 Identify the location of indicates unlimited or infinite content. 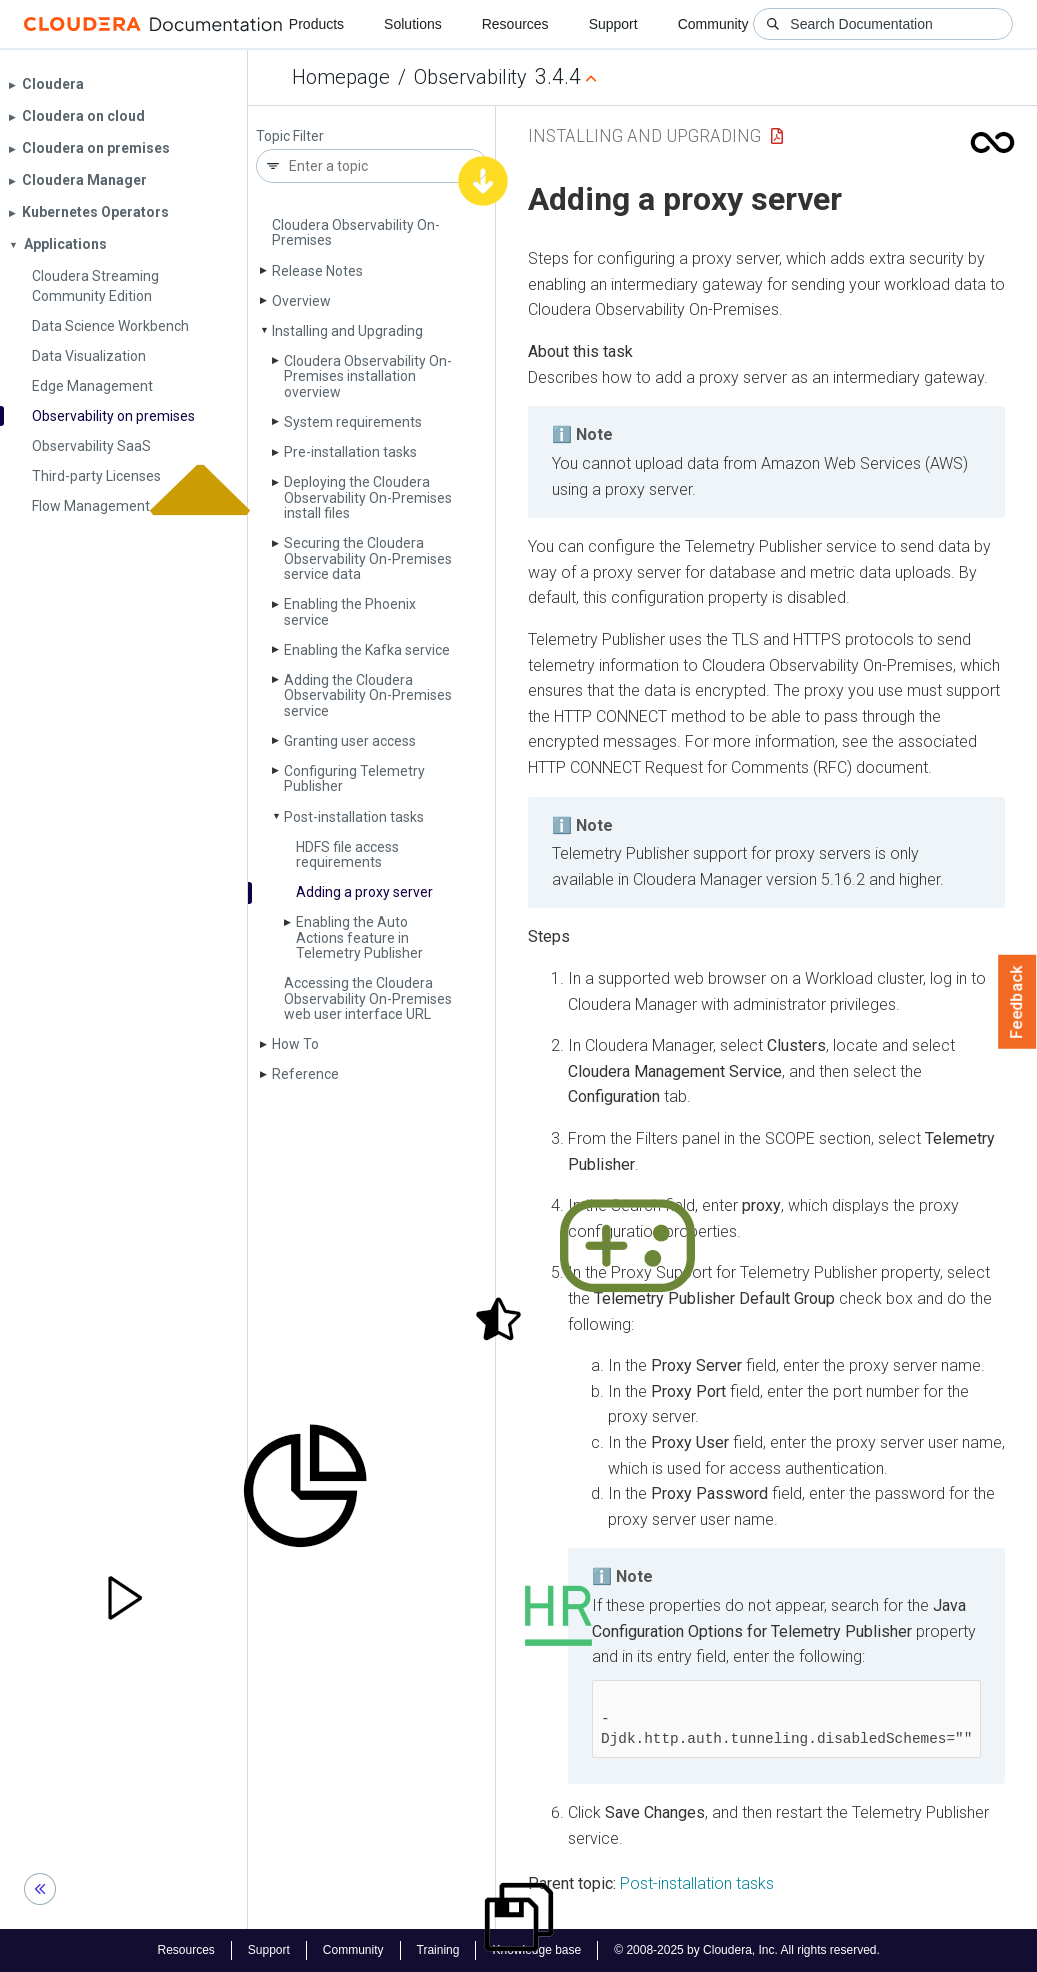
(992, 142).